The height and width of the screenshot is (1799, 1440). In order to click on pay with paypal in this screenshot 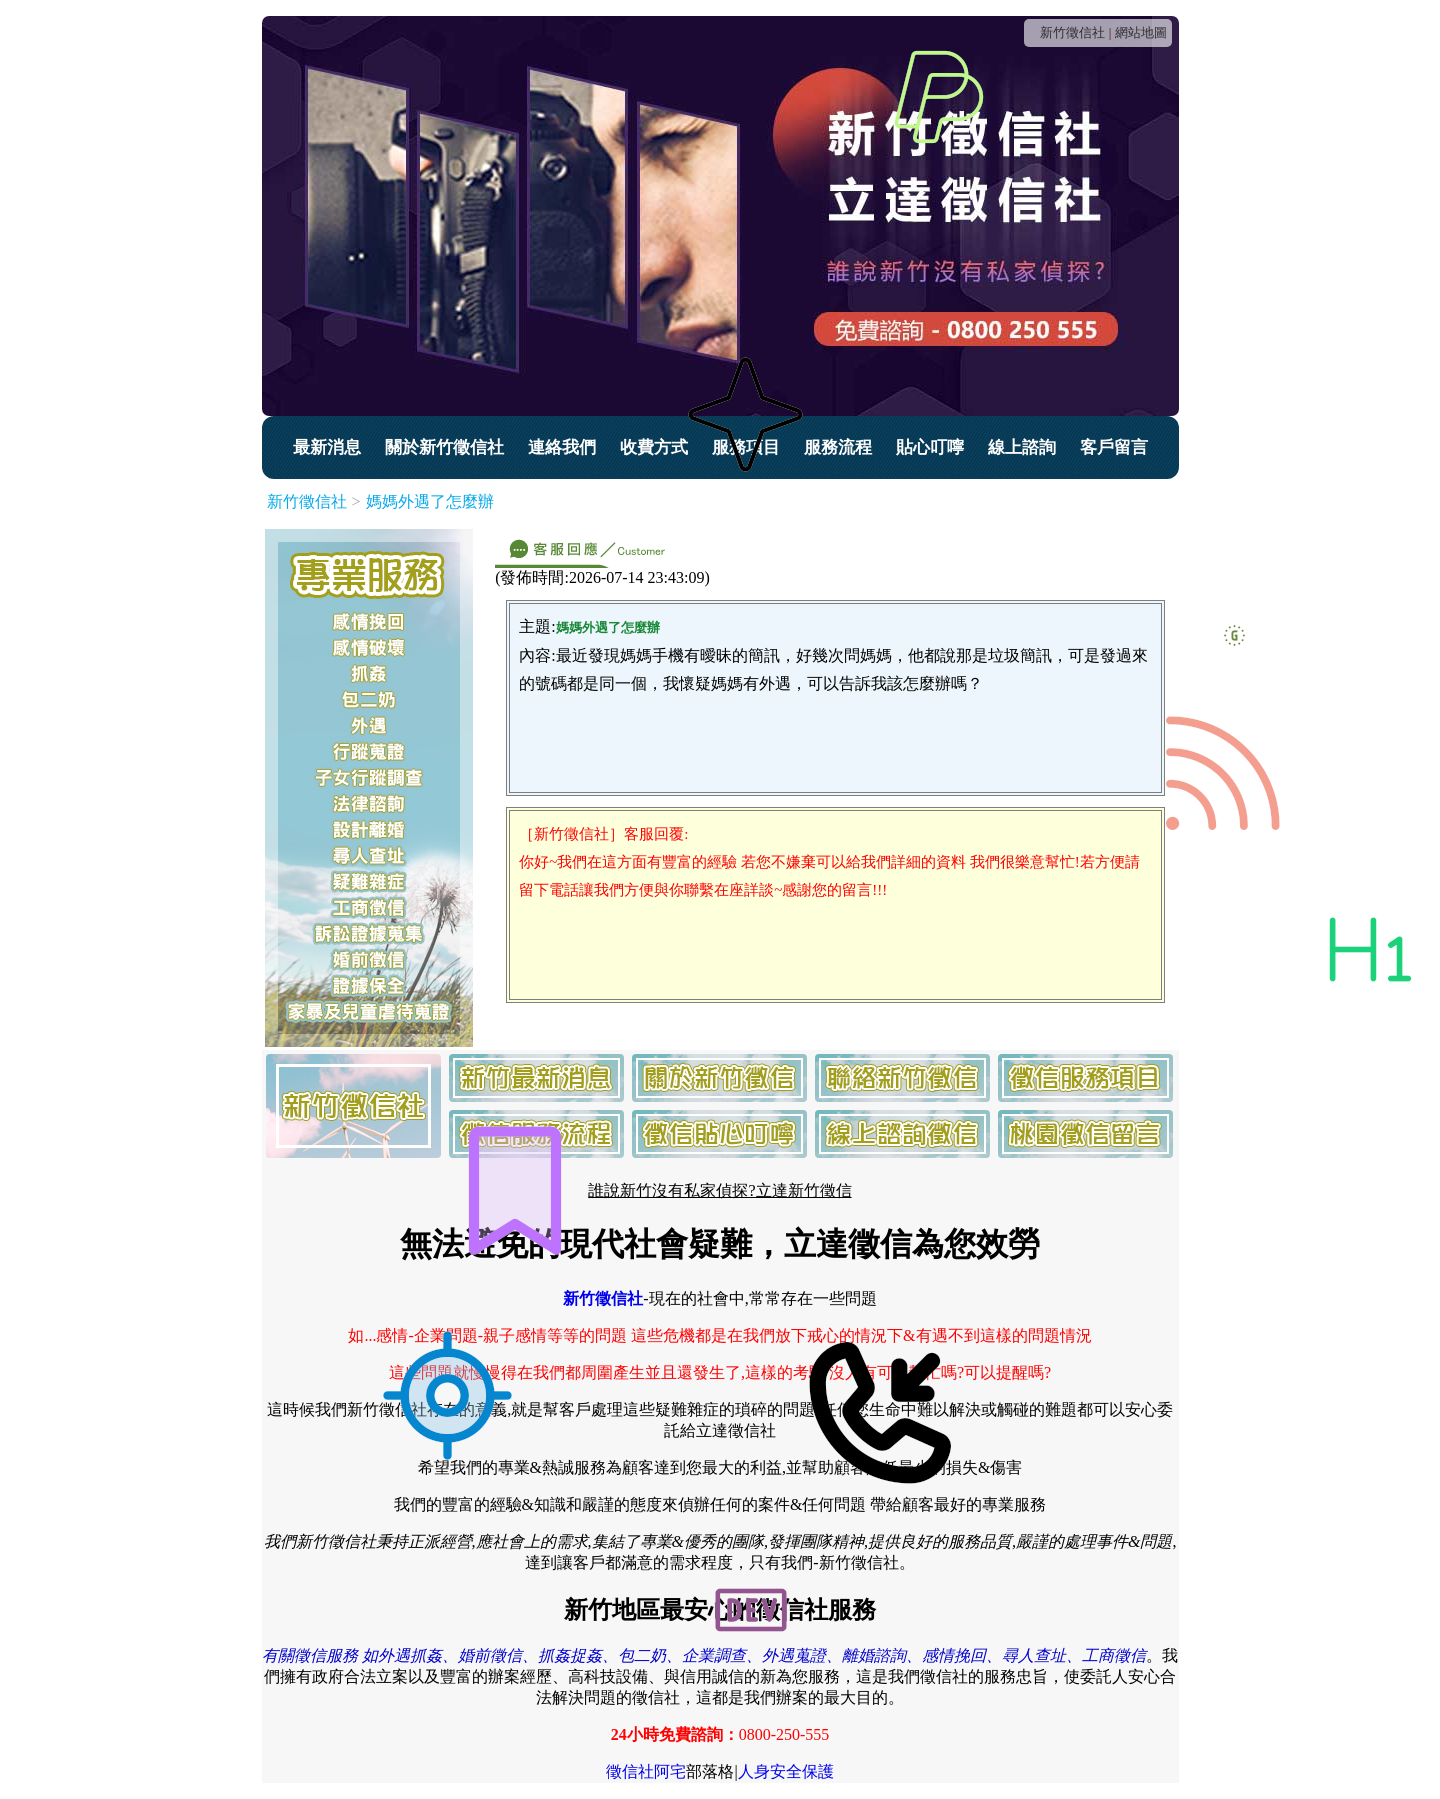, I will do `click(937, 97)`.